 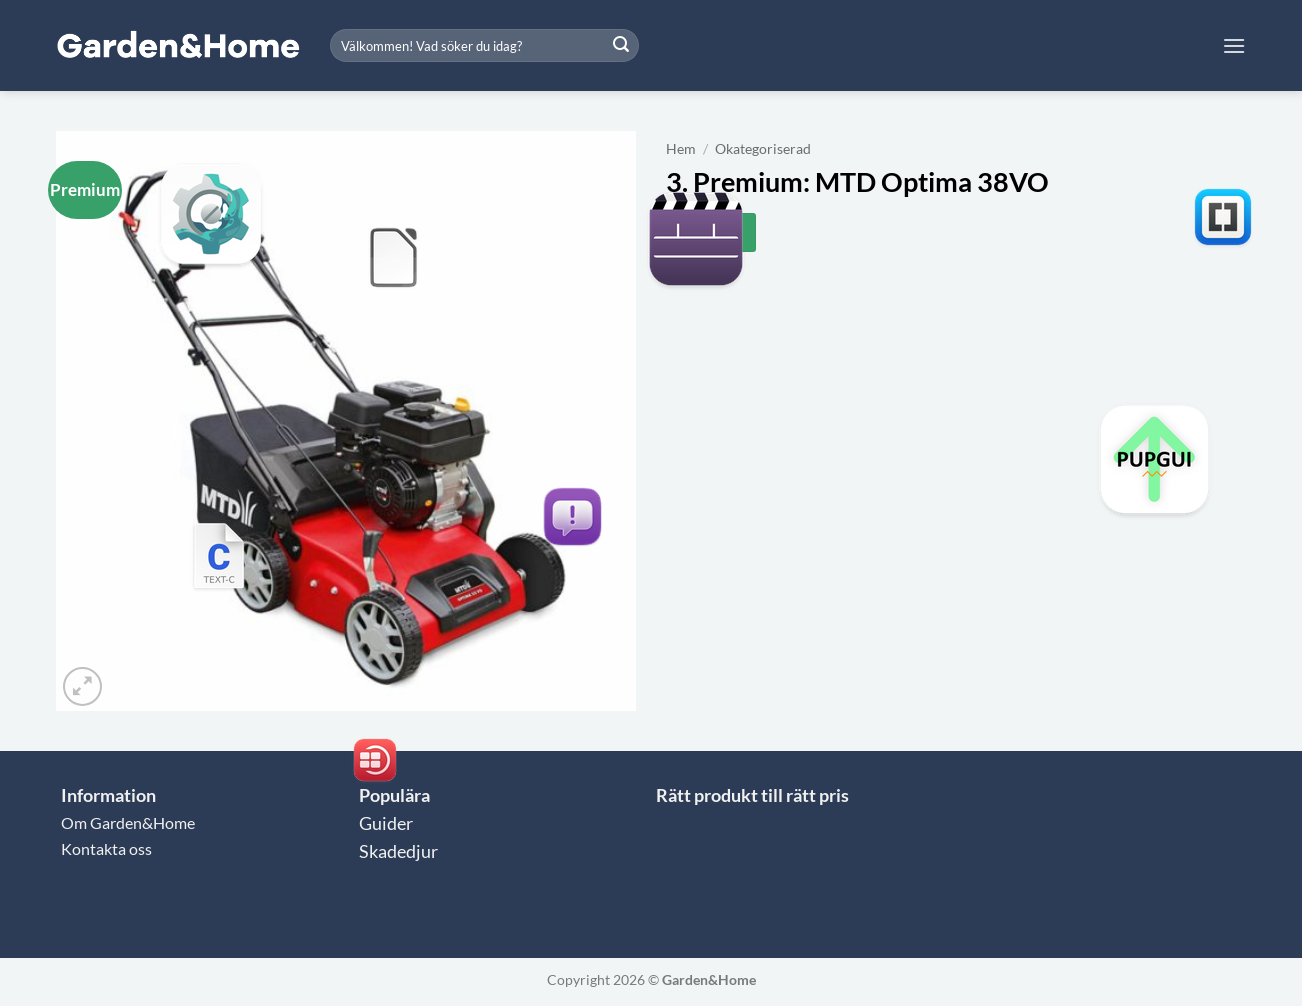 I want to click on launch ProtonUp-Qt to manage Proton and Wine compatibility tools, so click(x=1154, y=459).